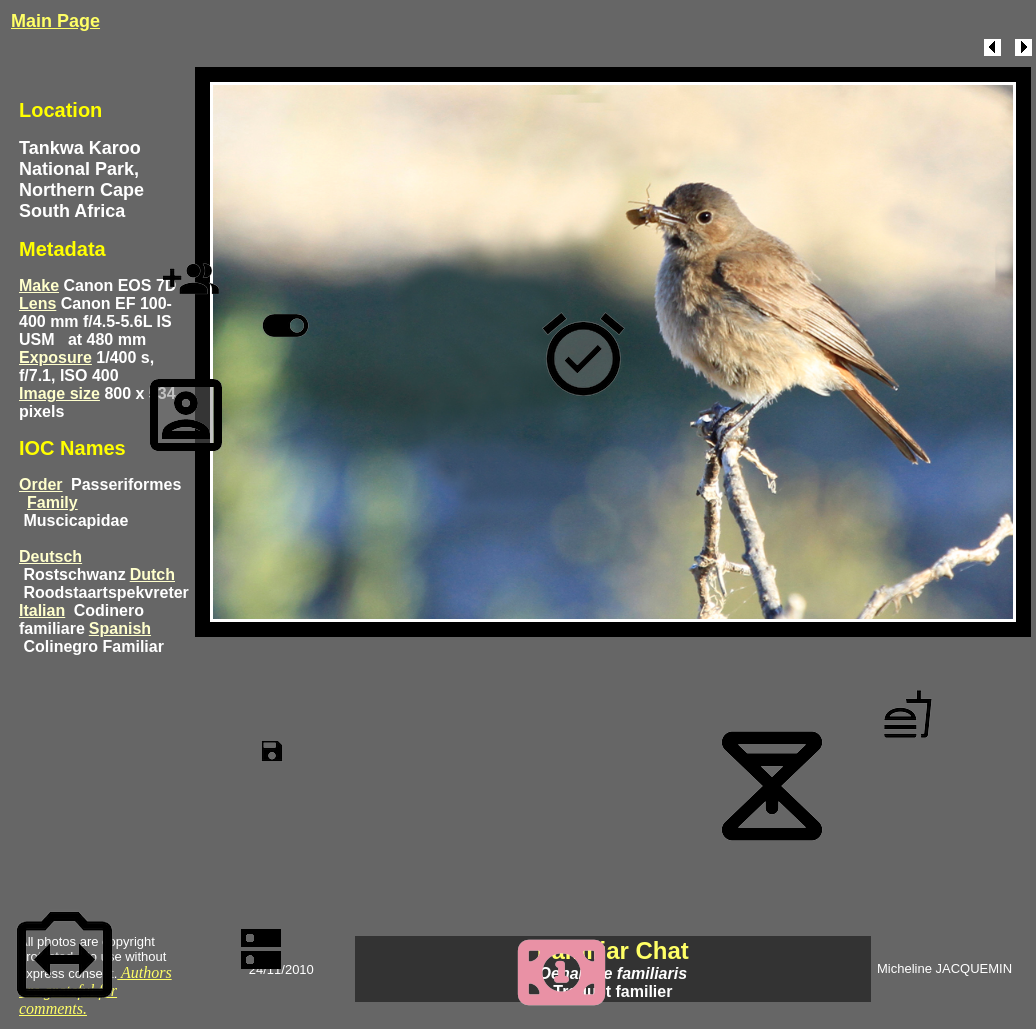 This screenshot has width=1036, height=1029. I want to click on find nearby fast food restaurants, so click(908, 714).